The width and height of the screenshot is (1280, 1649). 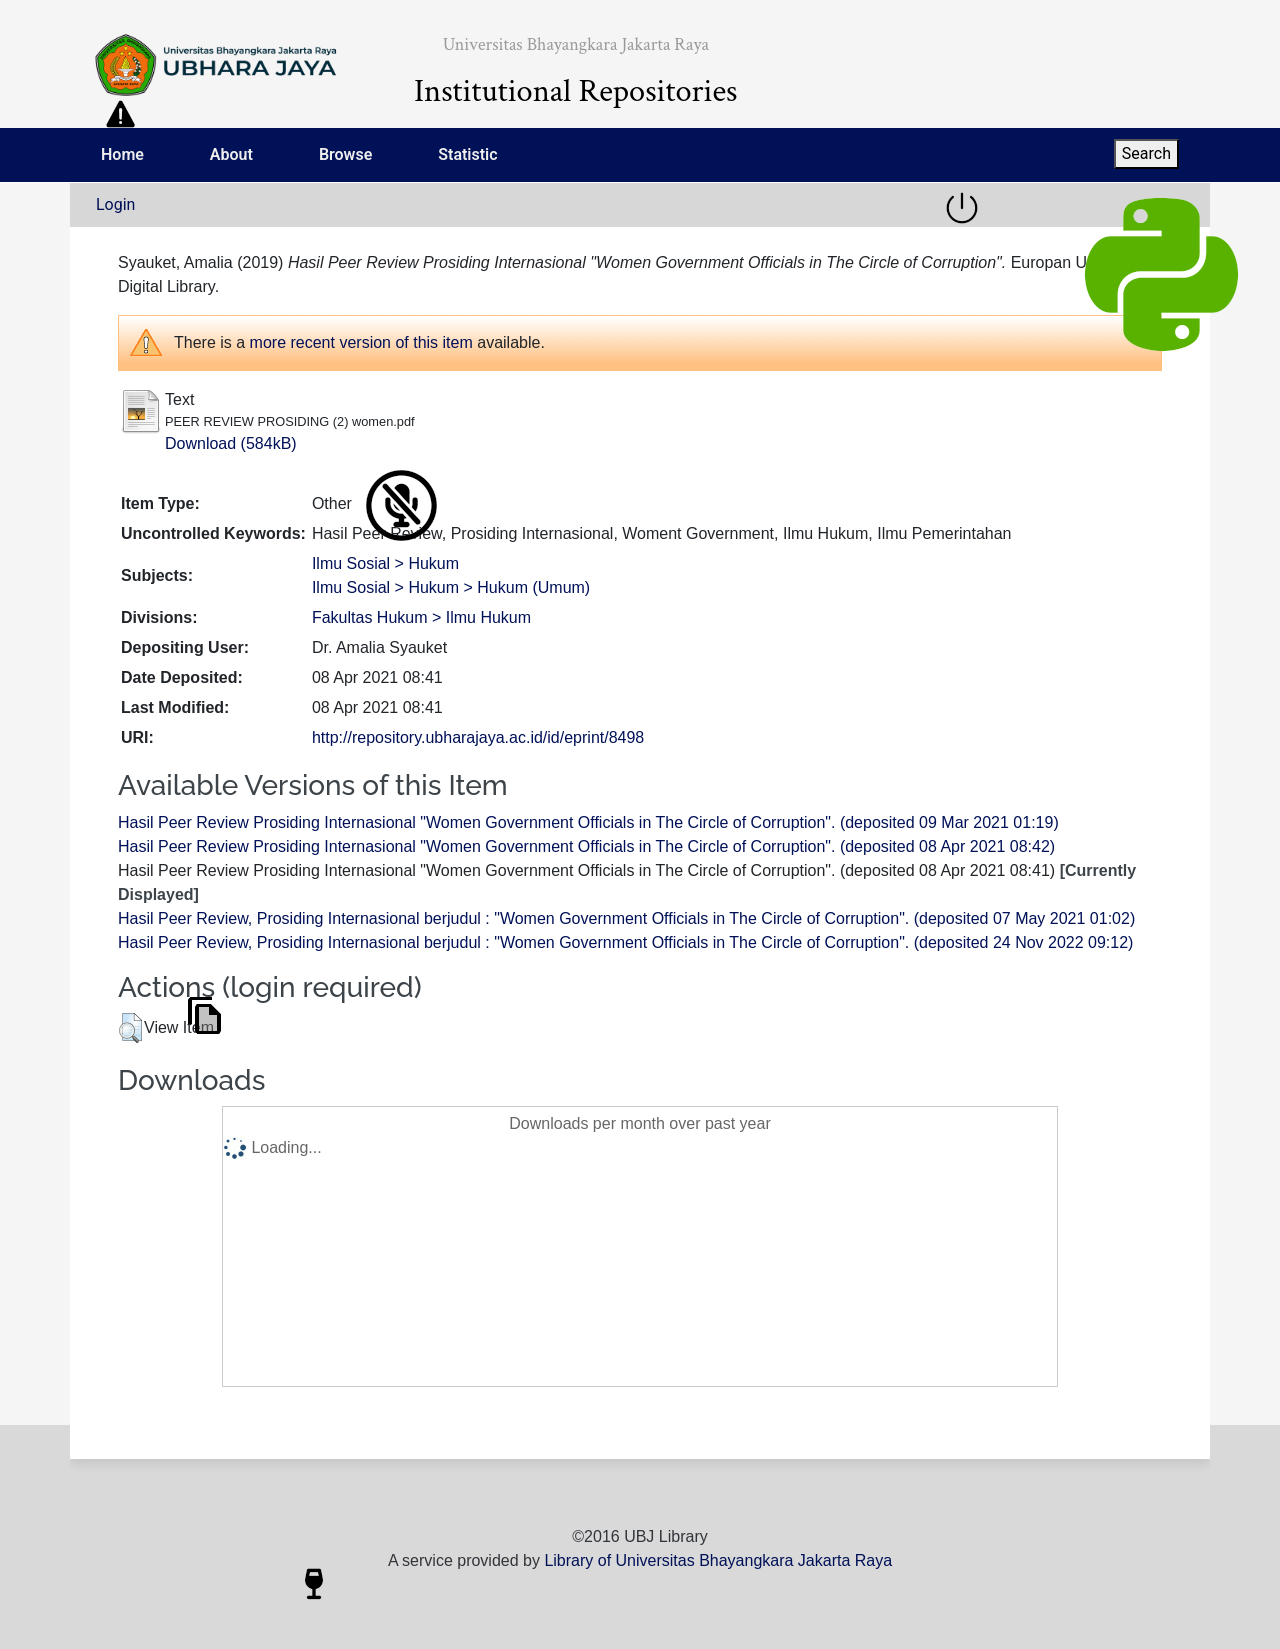 What do you see at coordinates (1161, 274) in the screenshot?
I see `indicates python programming language support` at bounding box center [1161, 274].